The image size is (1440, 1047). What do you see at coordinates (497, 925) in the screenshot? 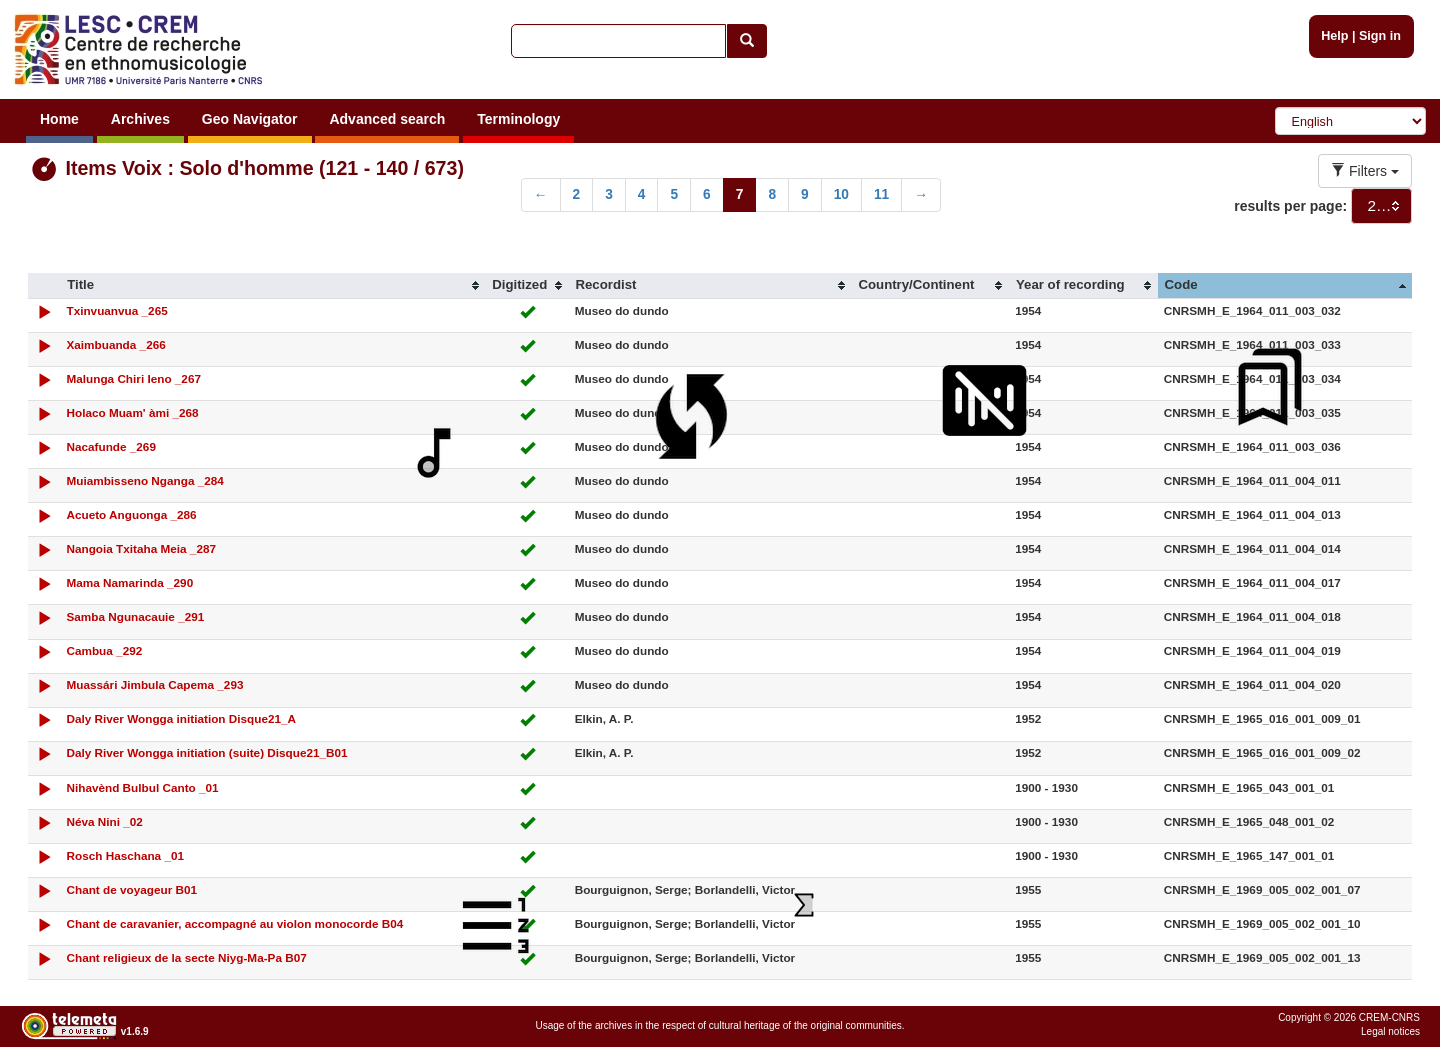
I see `switch to right-to-left numbered list format` at bounding box center [497, 925].